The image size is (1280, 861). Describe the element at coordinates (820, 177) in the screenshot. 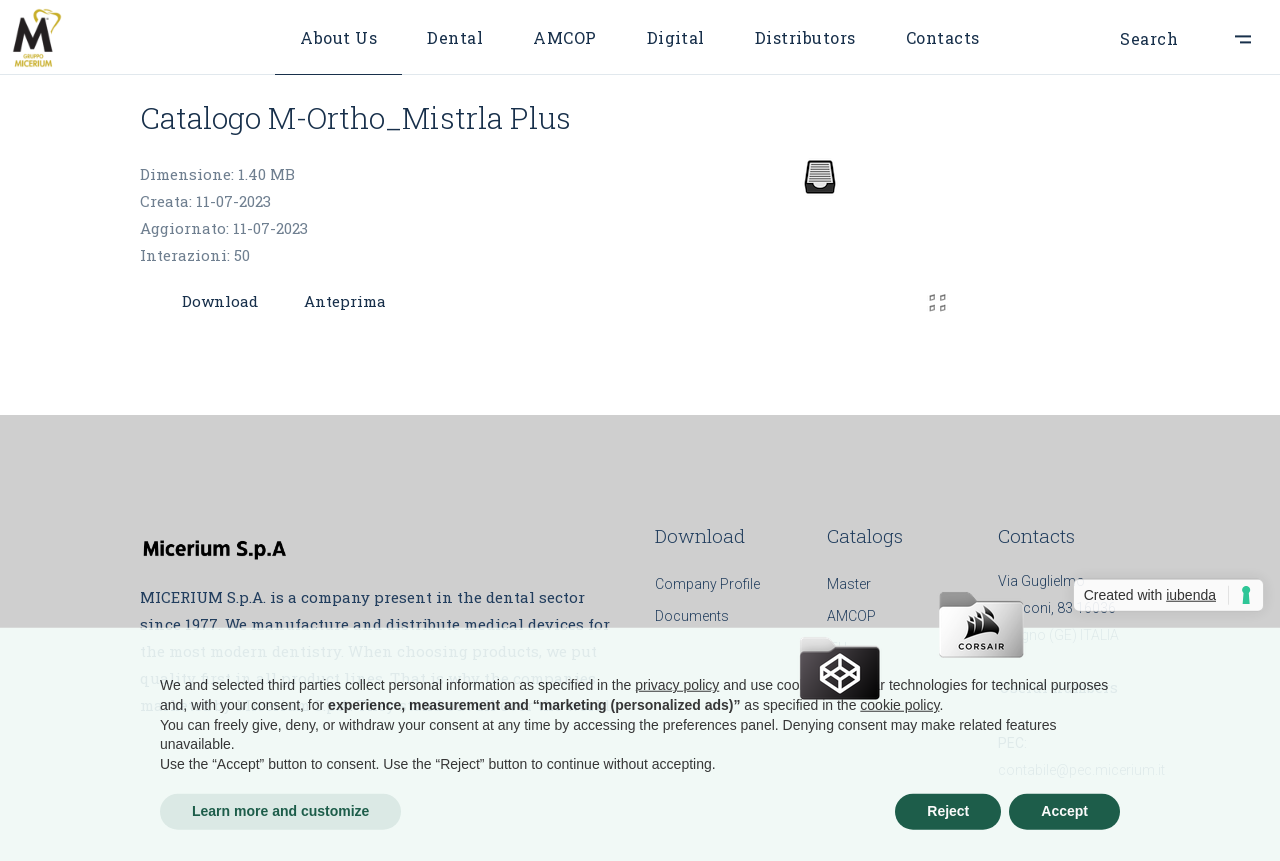

I see `view recently accessed files` at that location.